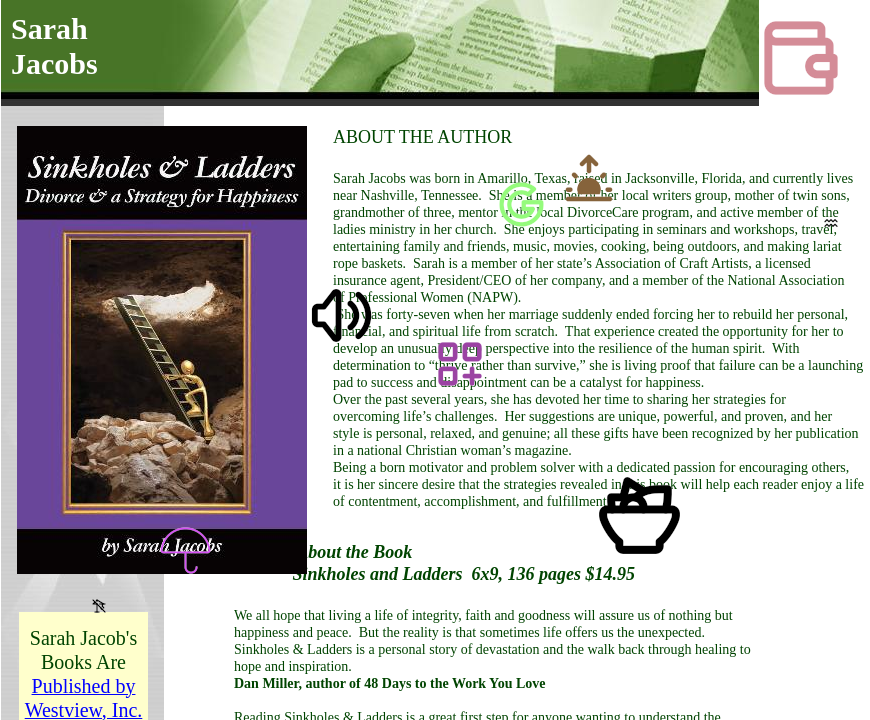 Image resolution: width=870 pixels, height=720 pixels. What do you see at coordinates (341, 315) in the screenshot?
I see `adjust audio volume settings` at bounding box center [341, 315].